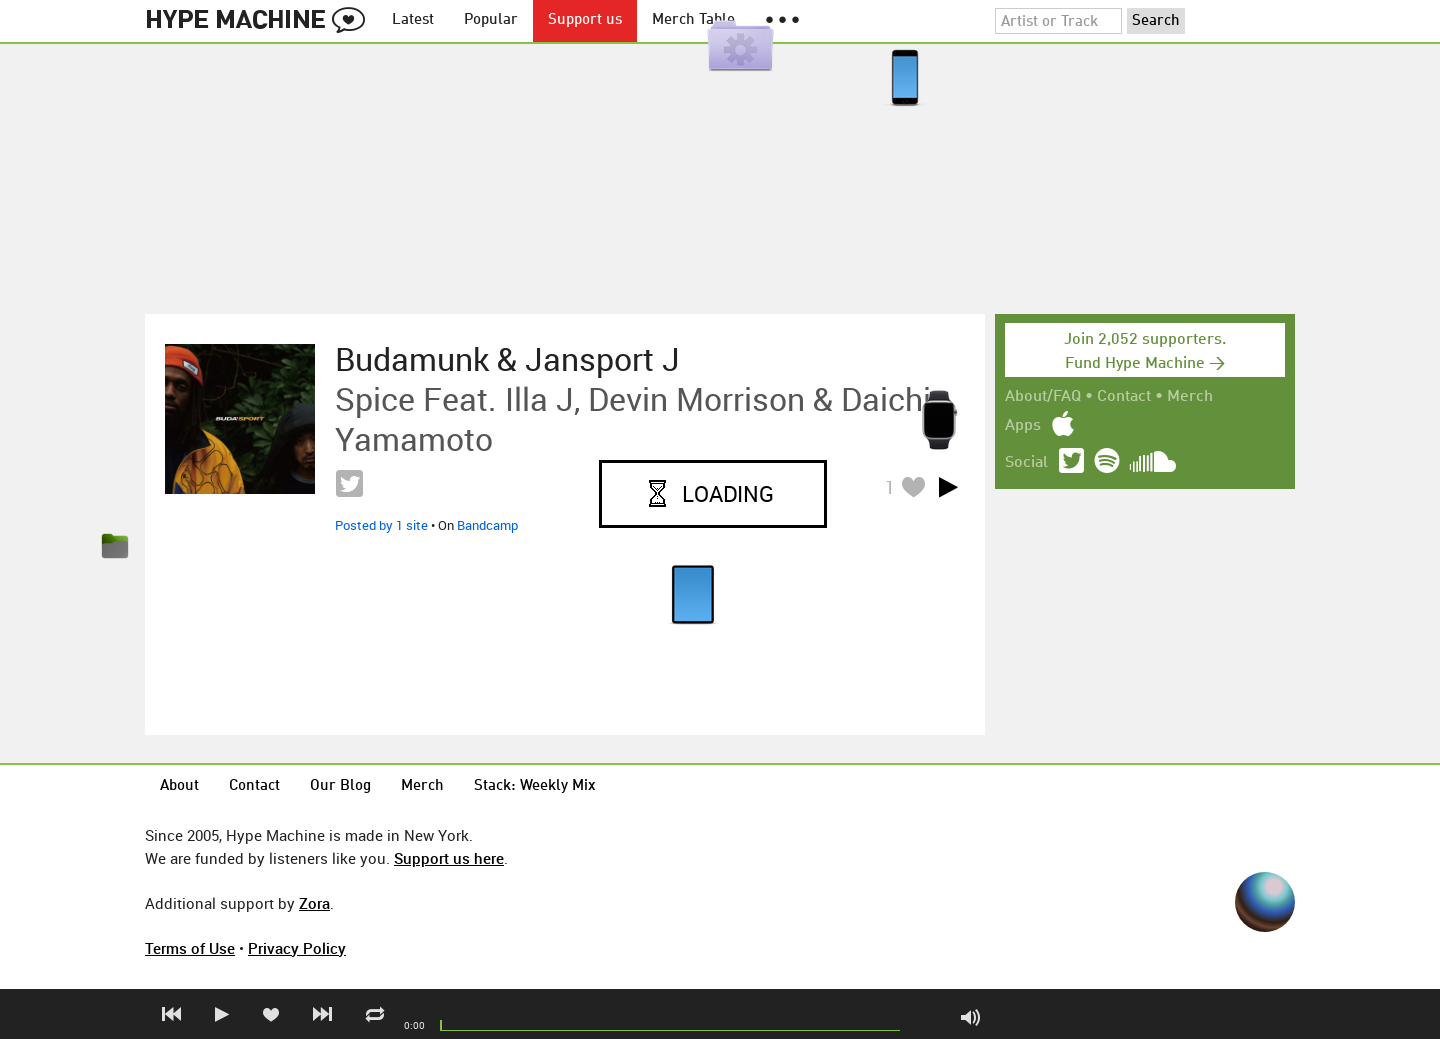 The height and width of the screenshot is (1039, 1440). I want to click on access system settings or preferences folder, so click(740, 44).